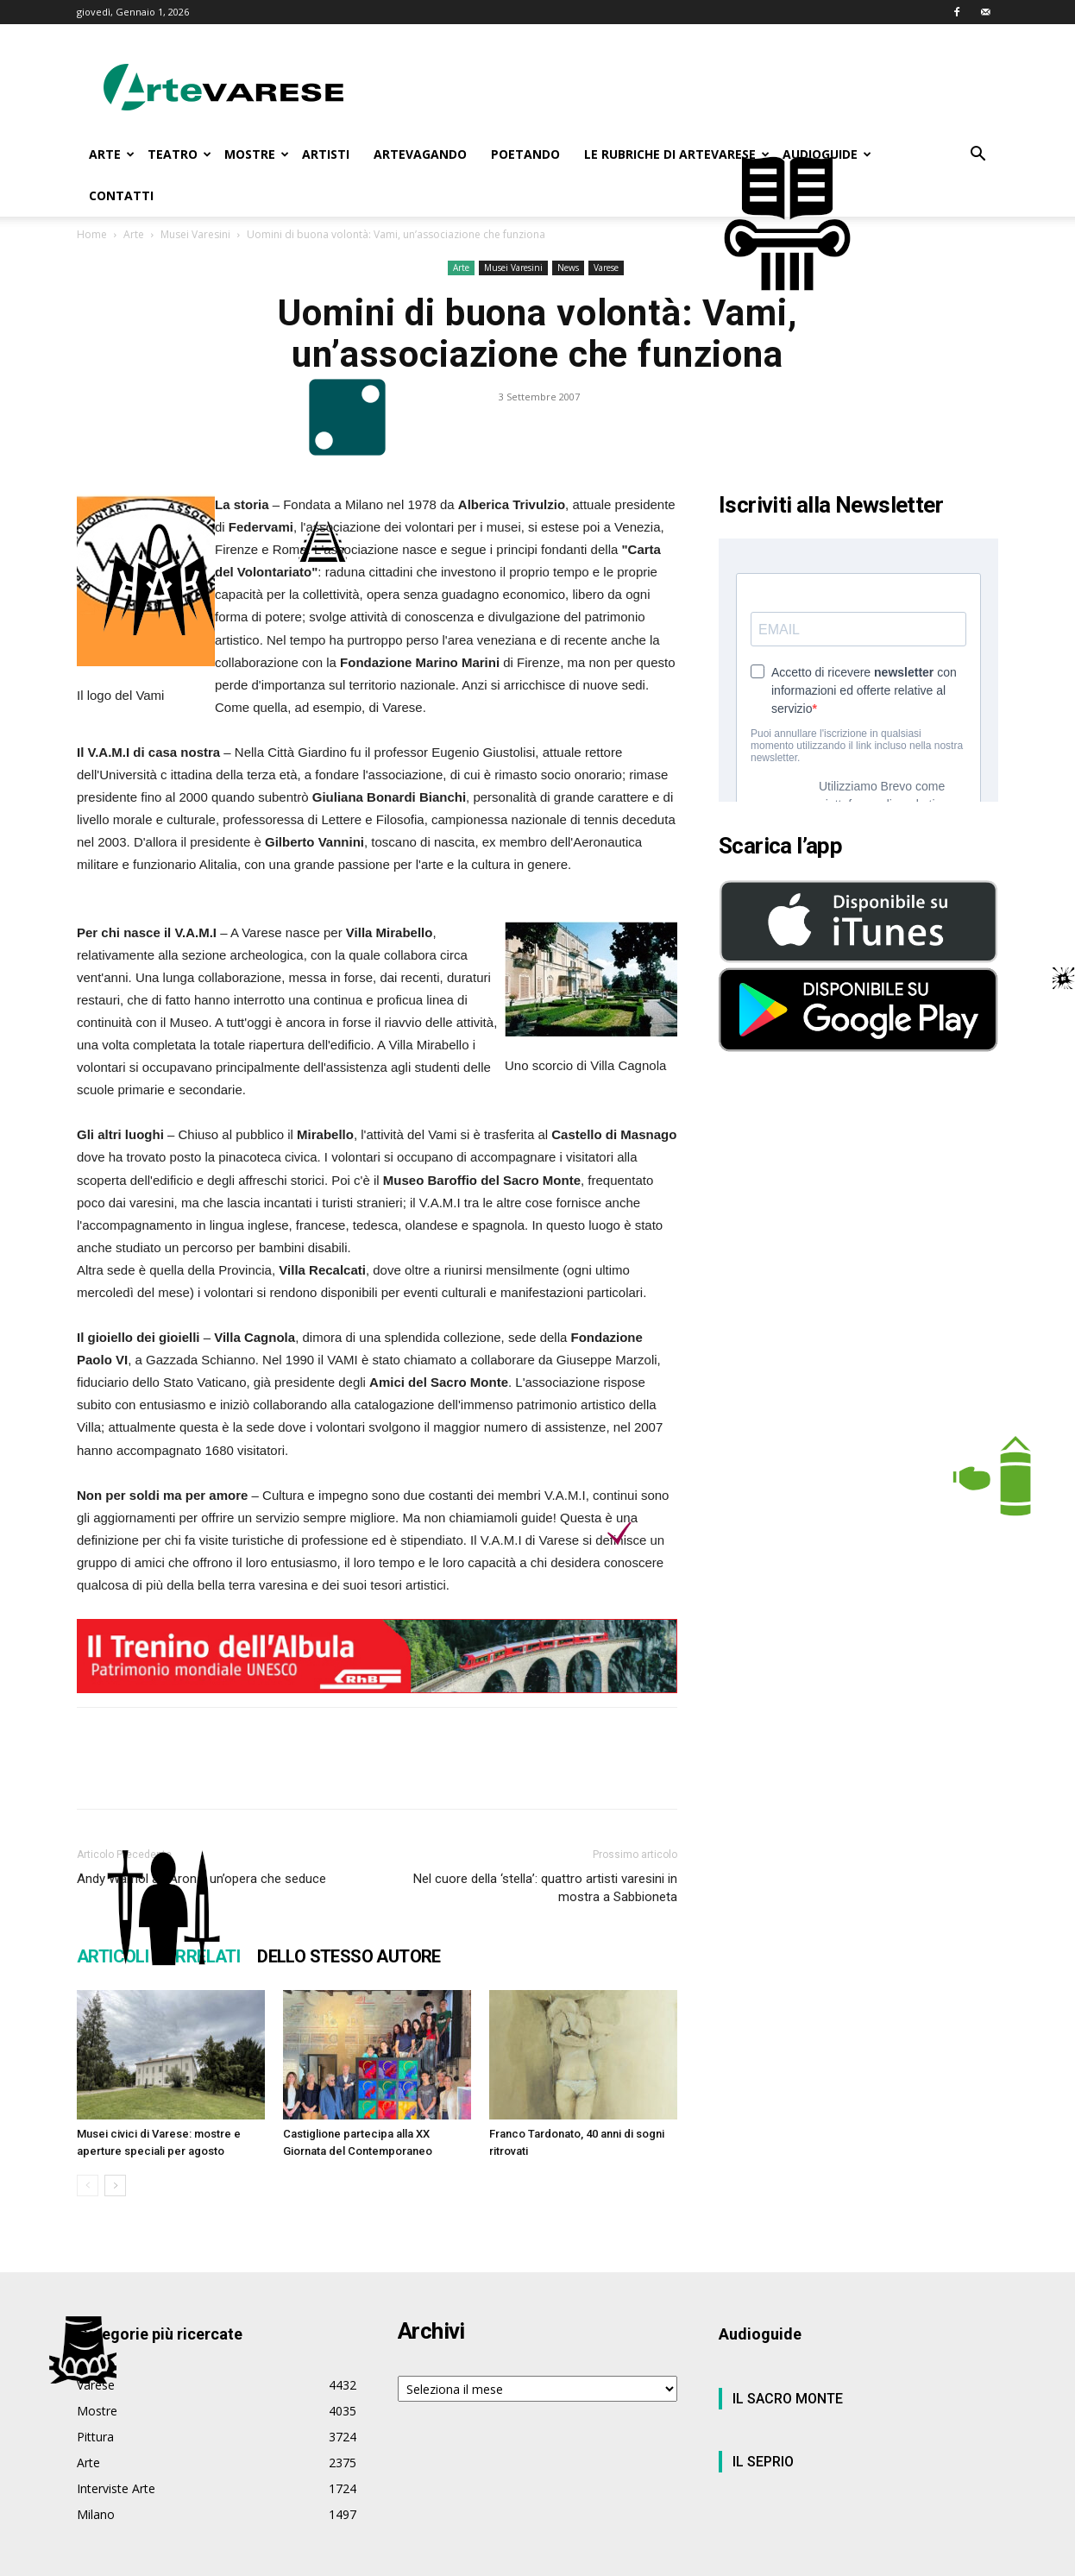  Describe the element at coordinates (347, 417) in the screenshot. I see `roll the dice or randomize` at that location.